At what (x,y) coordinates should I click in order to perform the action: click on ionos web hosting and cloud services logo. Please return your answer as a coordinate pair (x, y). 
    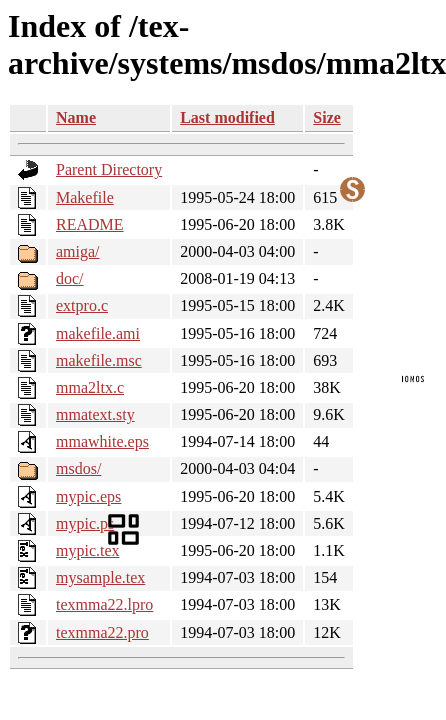
    Looking at the image, I should click on (413, 379).